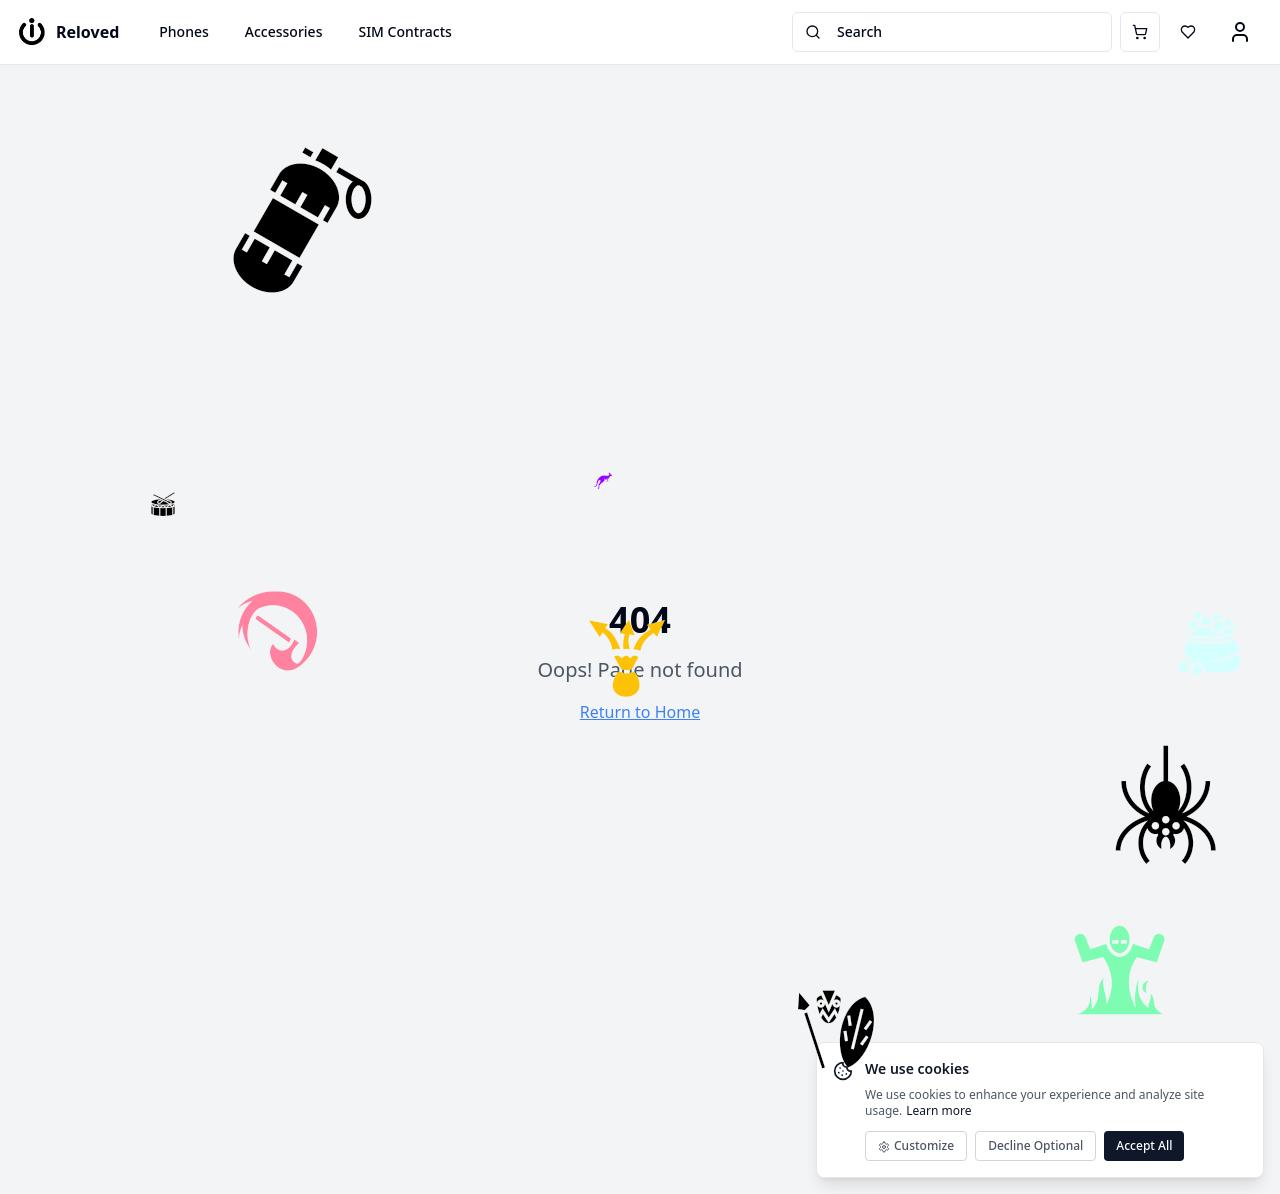 The height and width of the screenshot is (1194, 1280). I want to click on indicates a spooky or halloween-themed game element, so click(1166, 806).